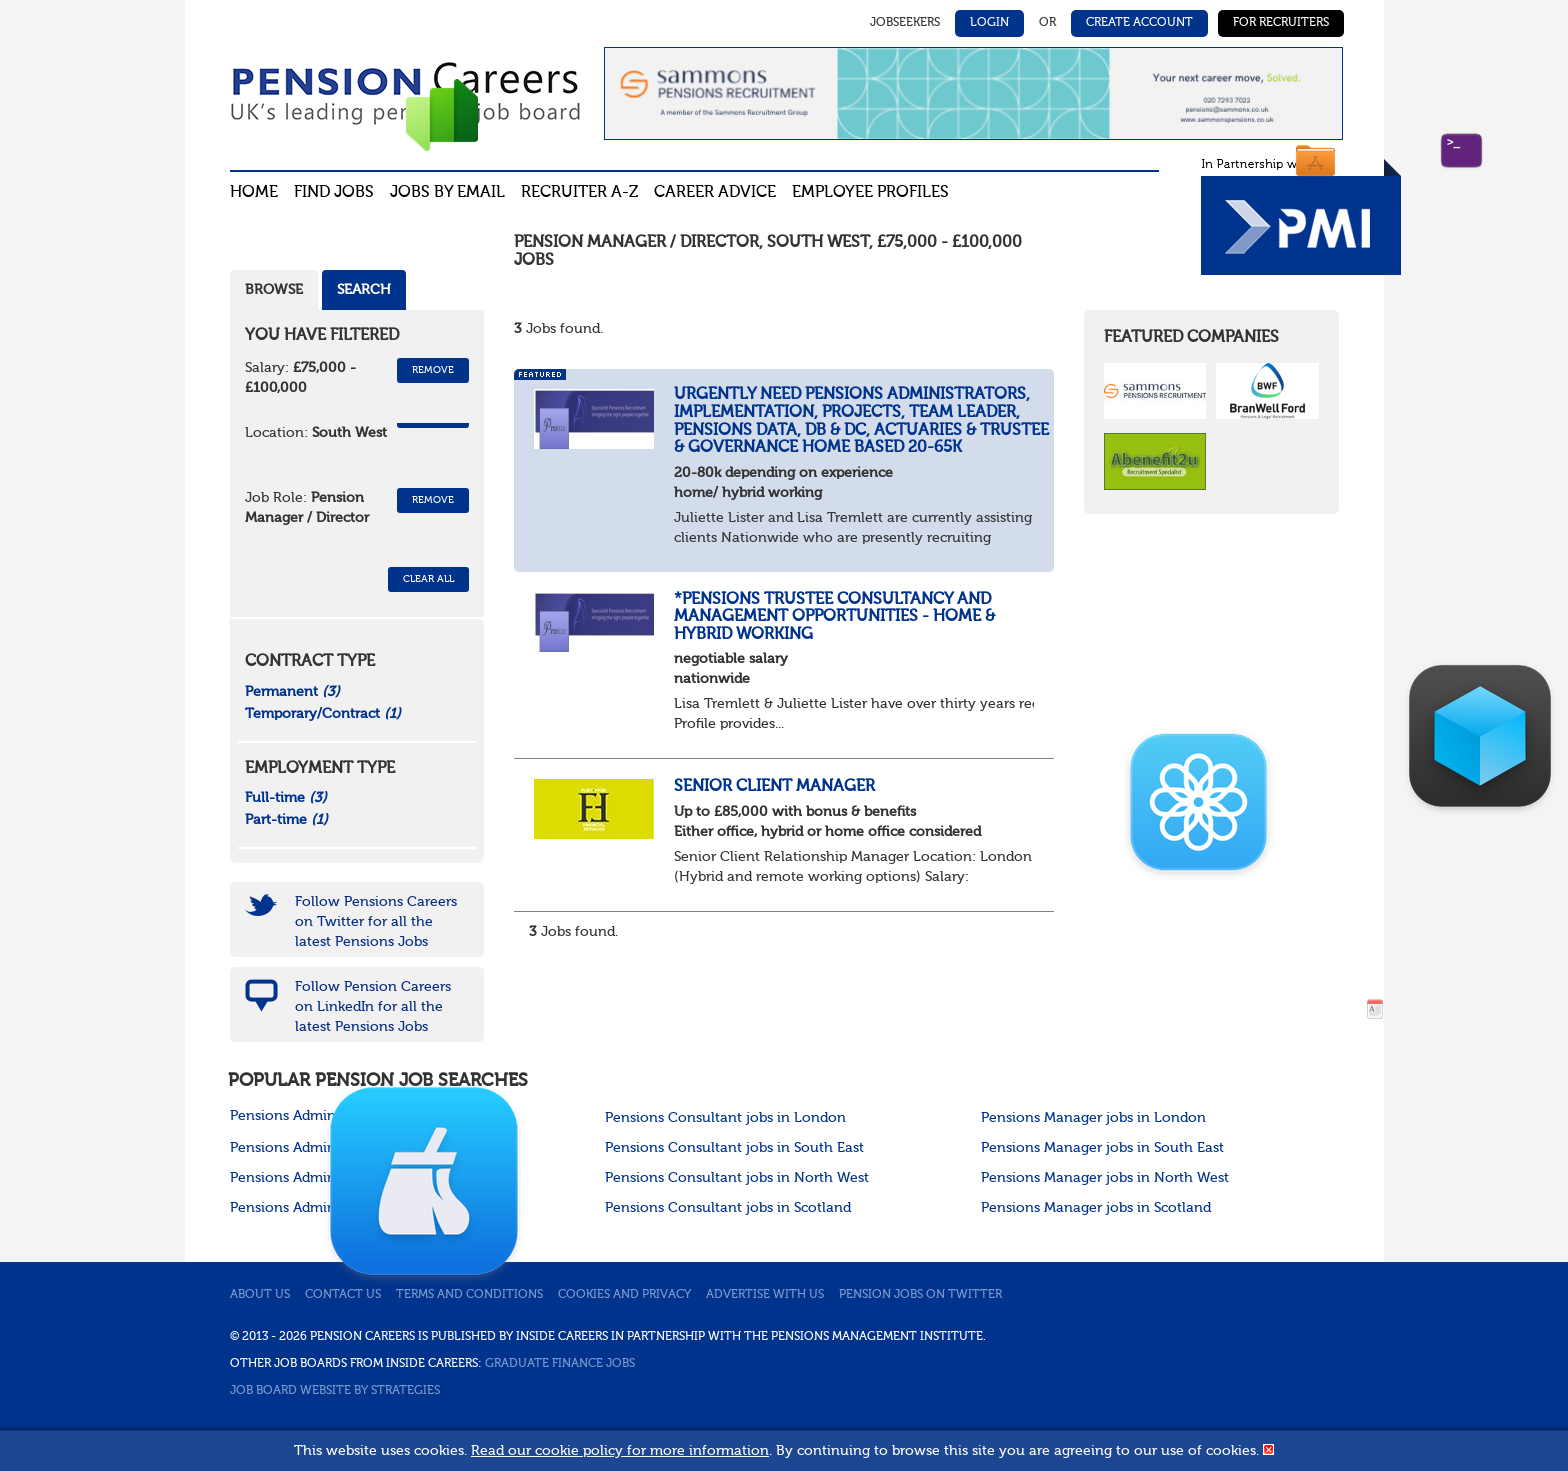  I want to click on open awf application, so click(1480, 736).